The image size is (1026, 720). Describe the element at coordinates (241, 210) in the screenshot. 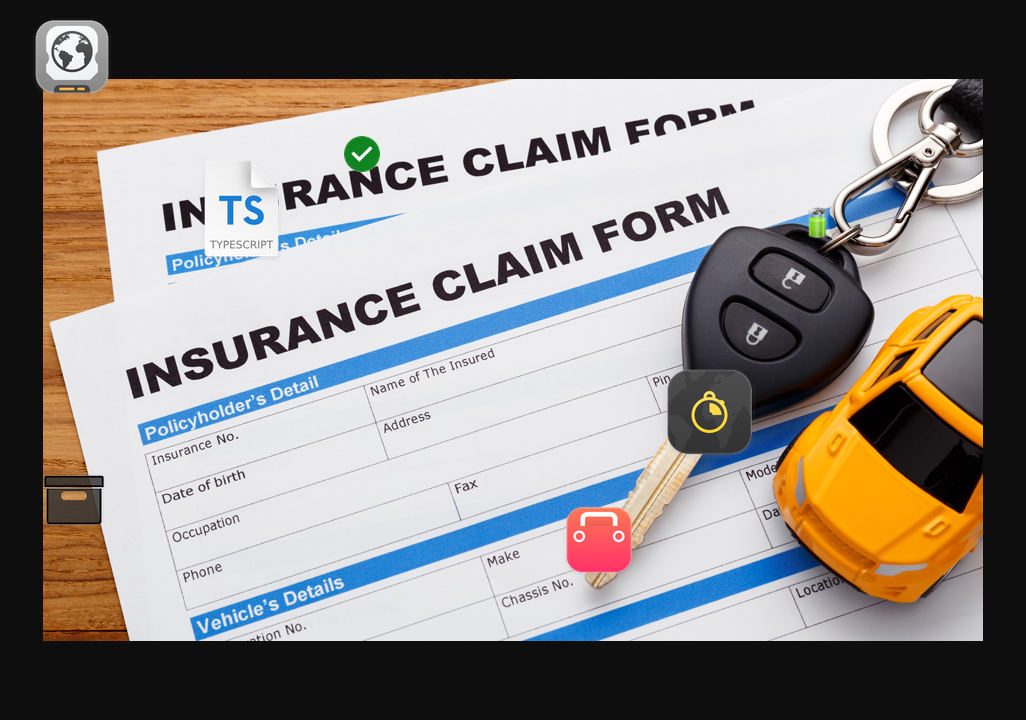

I see `a typescript source code file` at that location.